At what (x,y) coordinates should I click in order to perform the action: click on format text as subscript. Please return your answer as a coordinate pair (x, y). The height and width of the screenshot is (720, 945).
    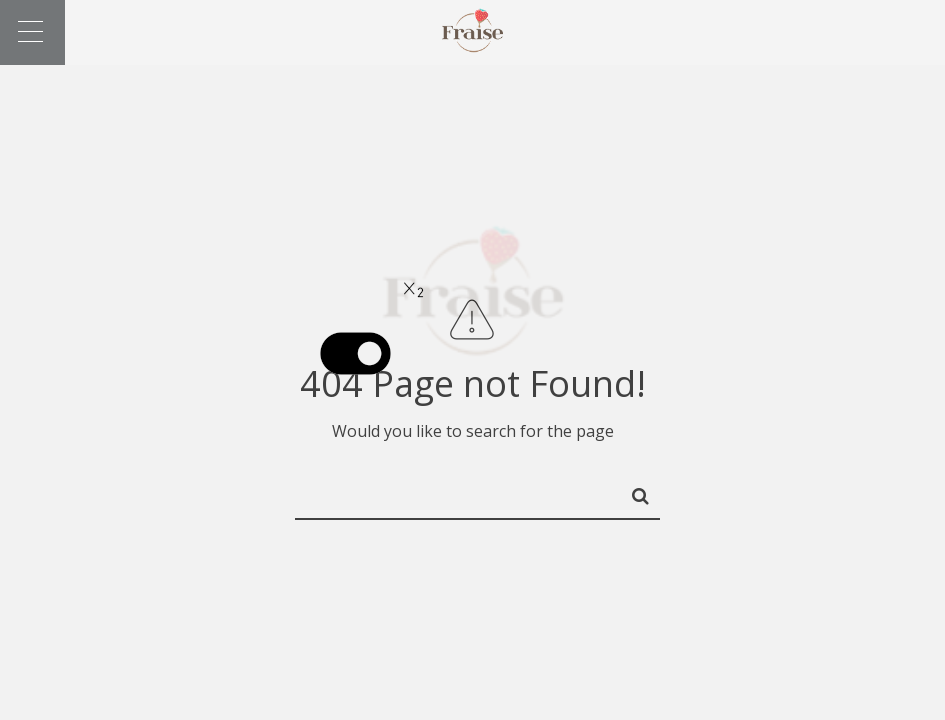
    Looking at the image, I should click on (412, 289).